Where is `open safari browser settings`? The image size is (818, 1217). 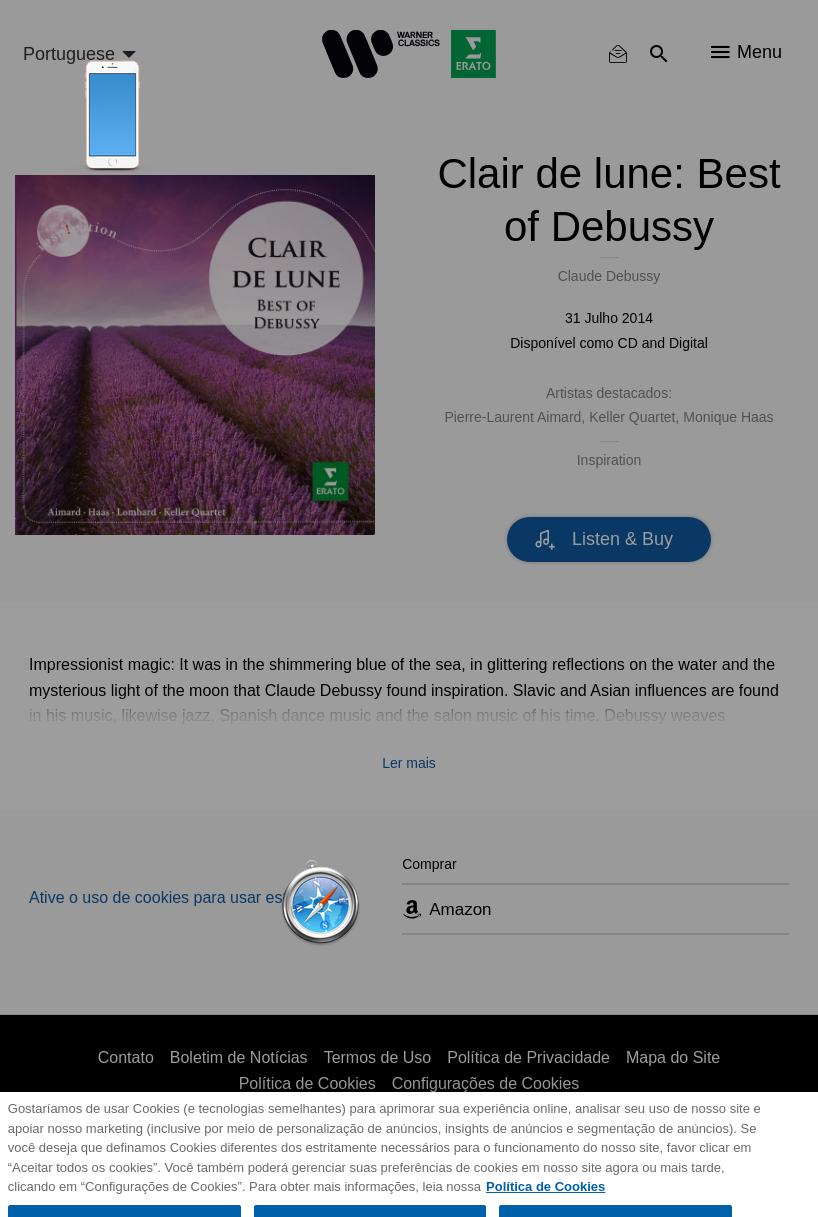
open safari browser settings is located at coordinates (320, 903).